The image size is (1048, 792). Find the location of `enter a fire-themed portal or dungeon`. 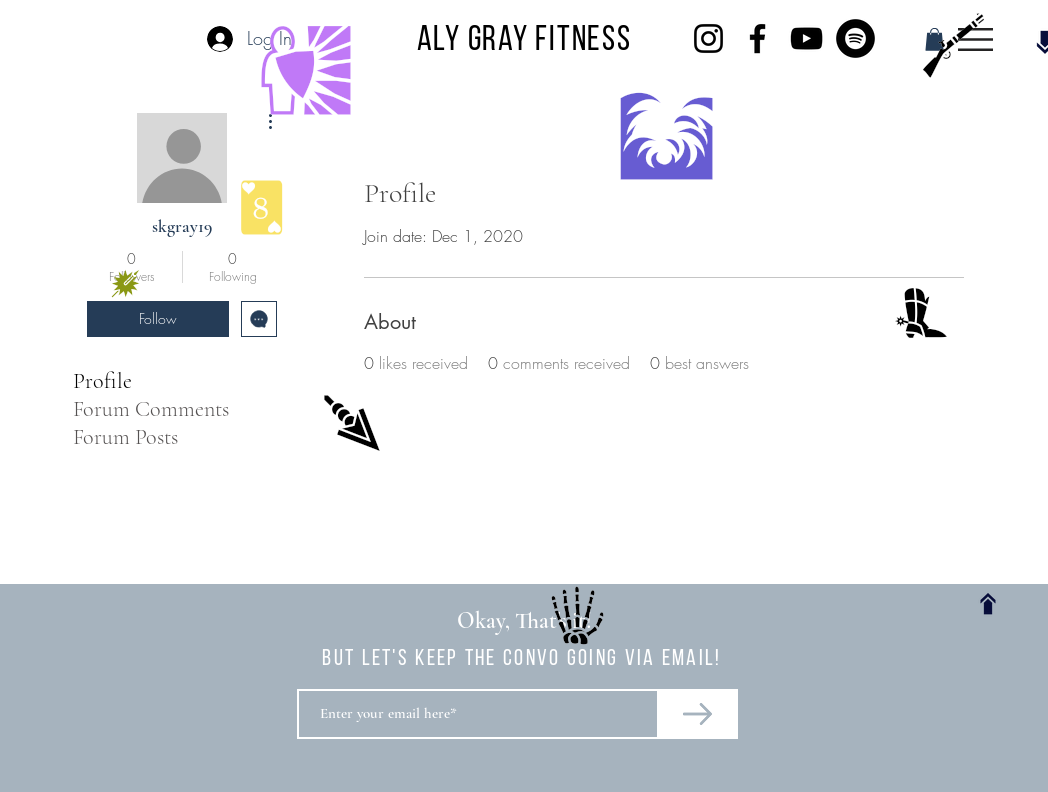

enter a fire-themed portal or dungeon is located at coordinates (666, 133).